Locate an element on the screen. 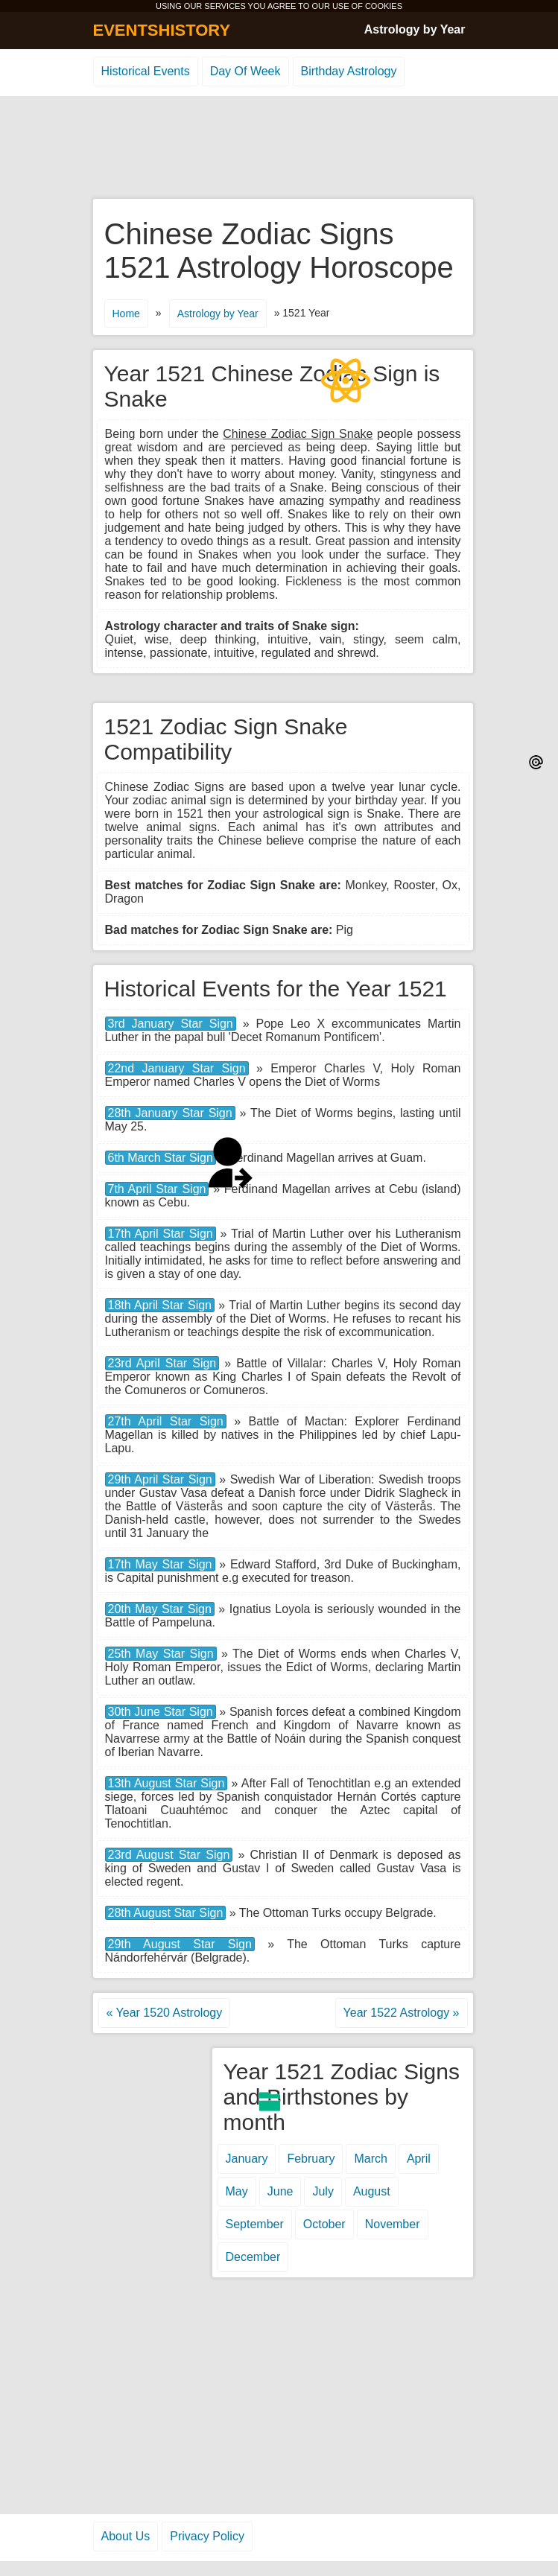  react.js framework logo is located at coordinates (346, 381).